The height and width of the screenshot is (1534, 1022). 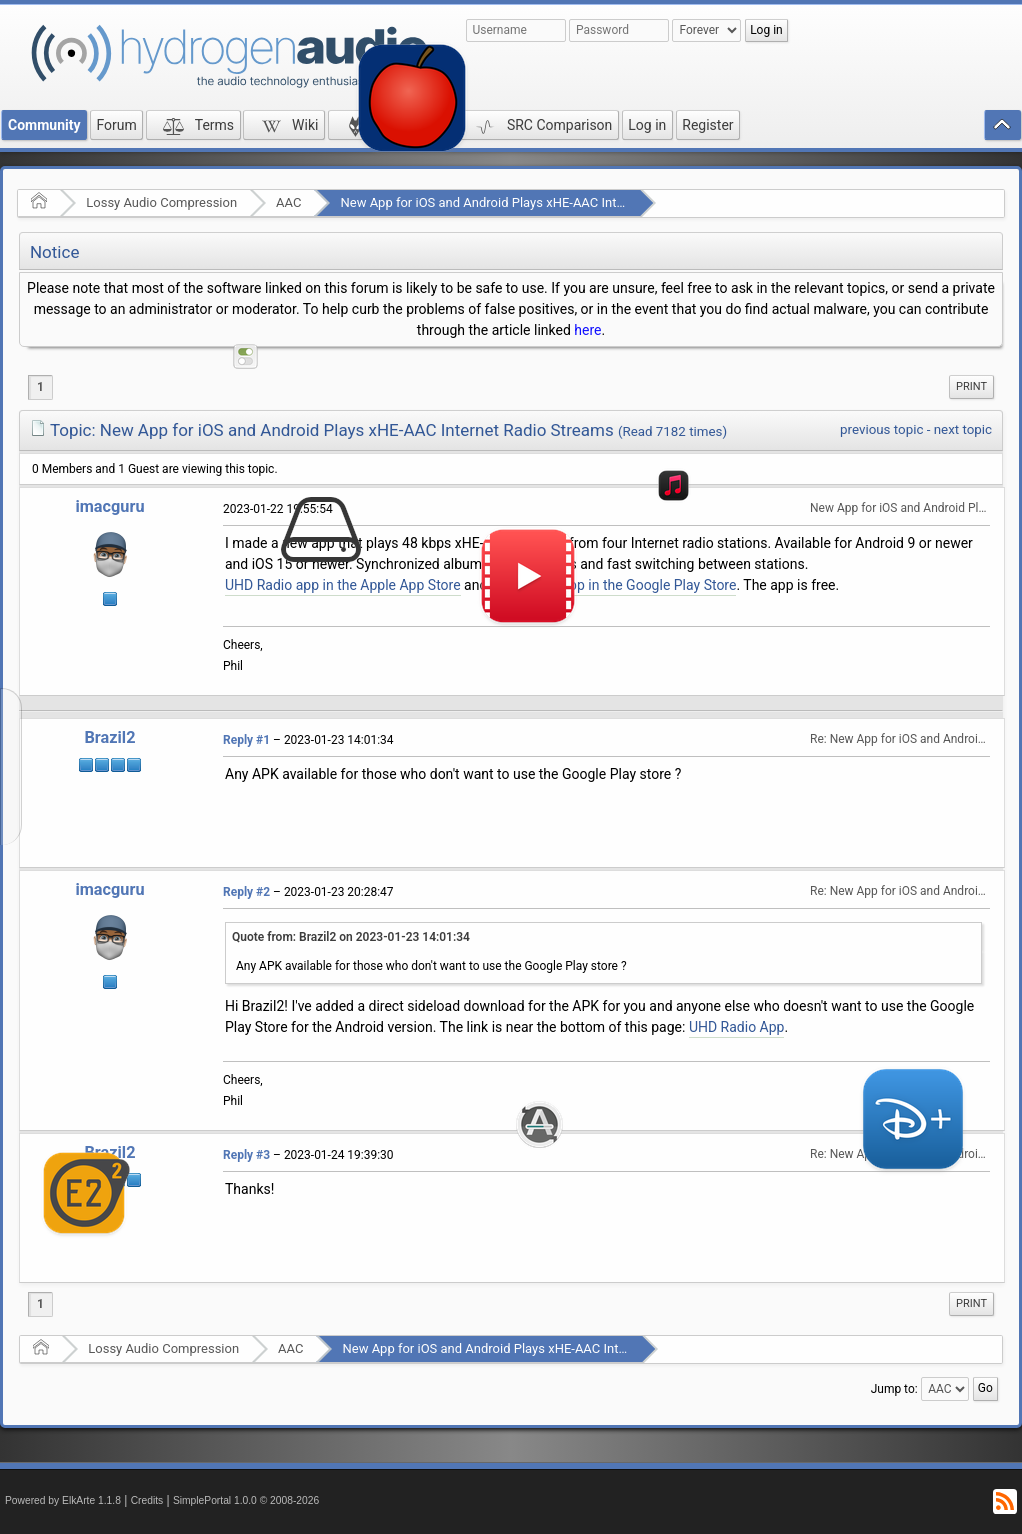 What do you see at coordinates (245, 356) in the screenshot?
I see `open gnome tweaks to customize system settings` at bounding box center [245, 356].